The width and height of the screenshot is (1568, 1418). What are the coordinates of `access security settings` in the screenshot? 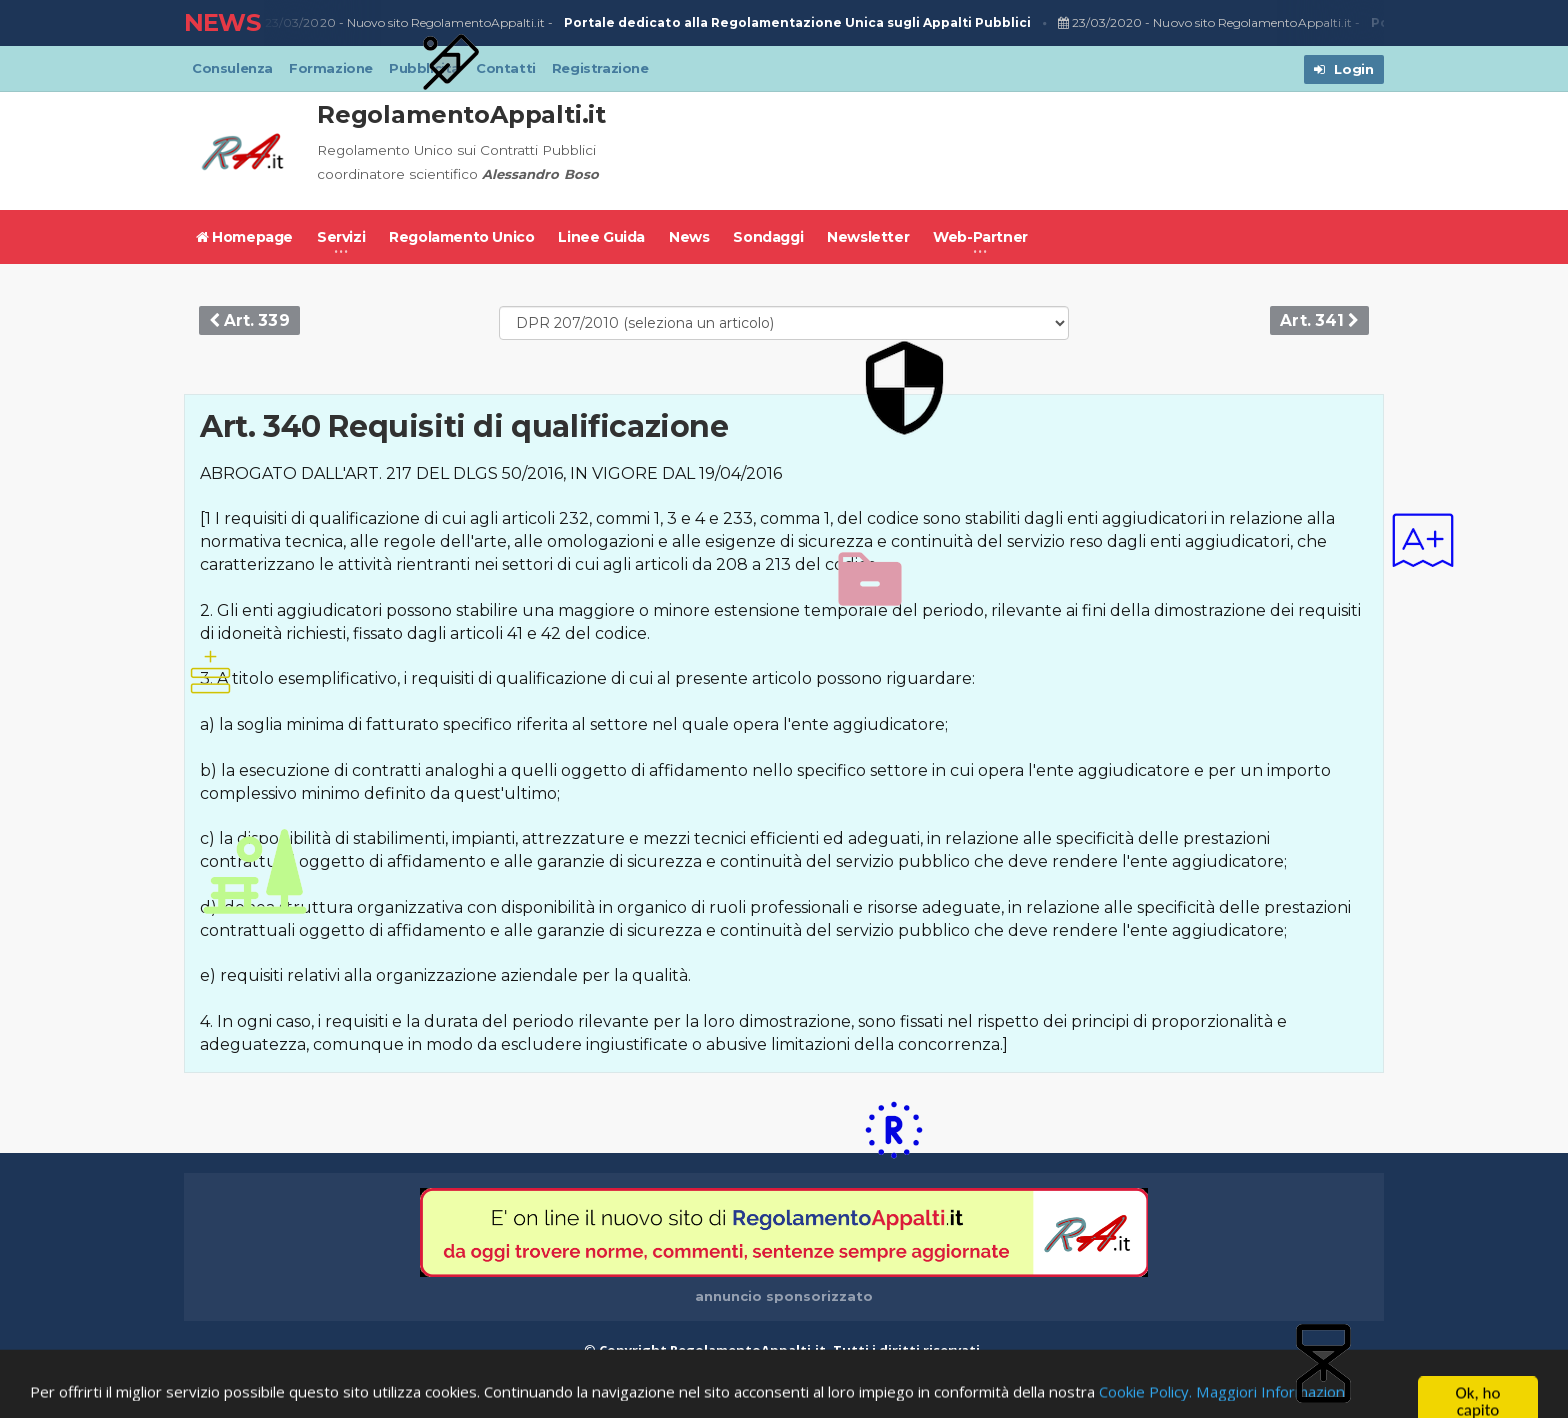 It's located at (904, 387).